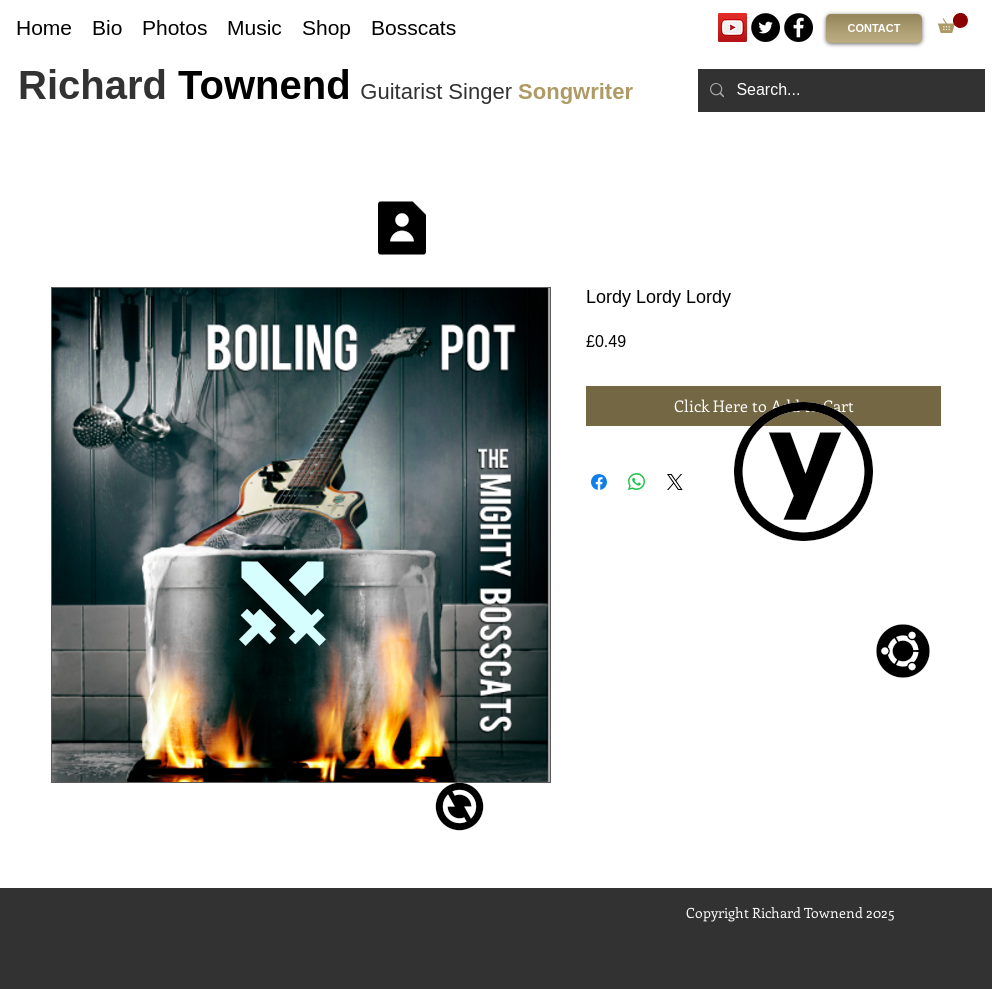 The image size is (992, 989). Describe the element at coordinates (803, 471) in the screenshot. I see `yubico security key branding` at that location.